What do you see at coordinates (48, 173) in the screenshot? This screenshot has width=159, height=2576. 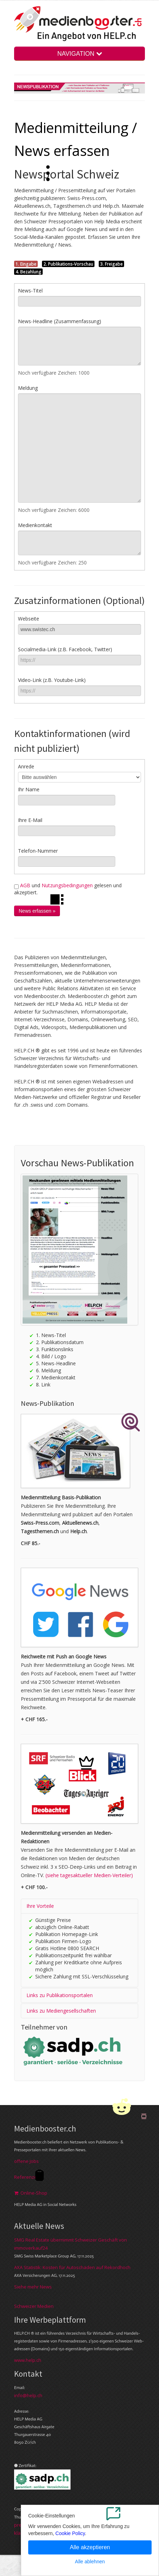 I see `open more options menu` at bounding box center [48, 173].